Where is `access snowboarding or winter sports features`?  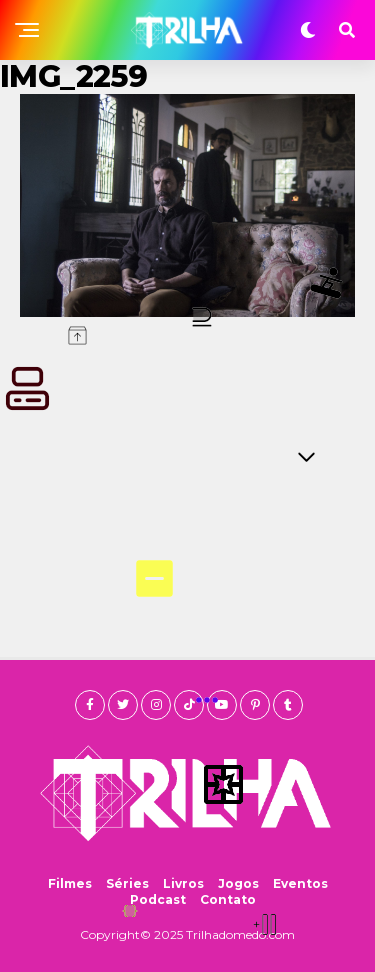
access snowboarding or winter sports features is located at coordinates (328, 283).